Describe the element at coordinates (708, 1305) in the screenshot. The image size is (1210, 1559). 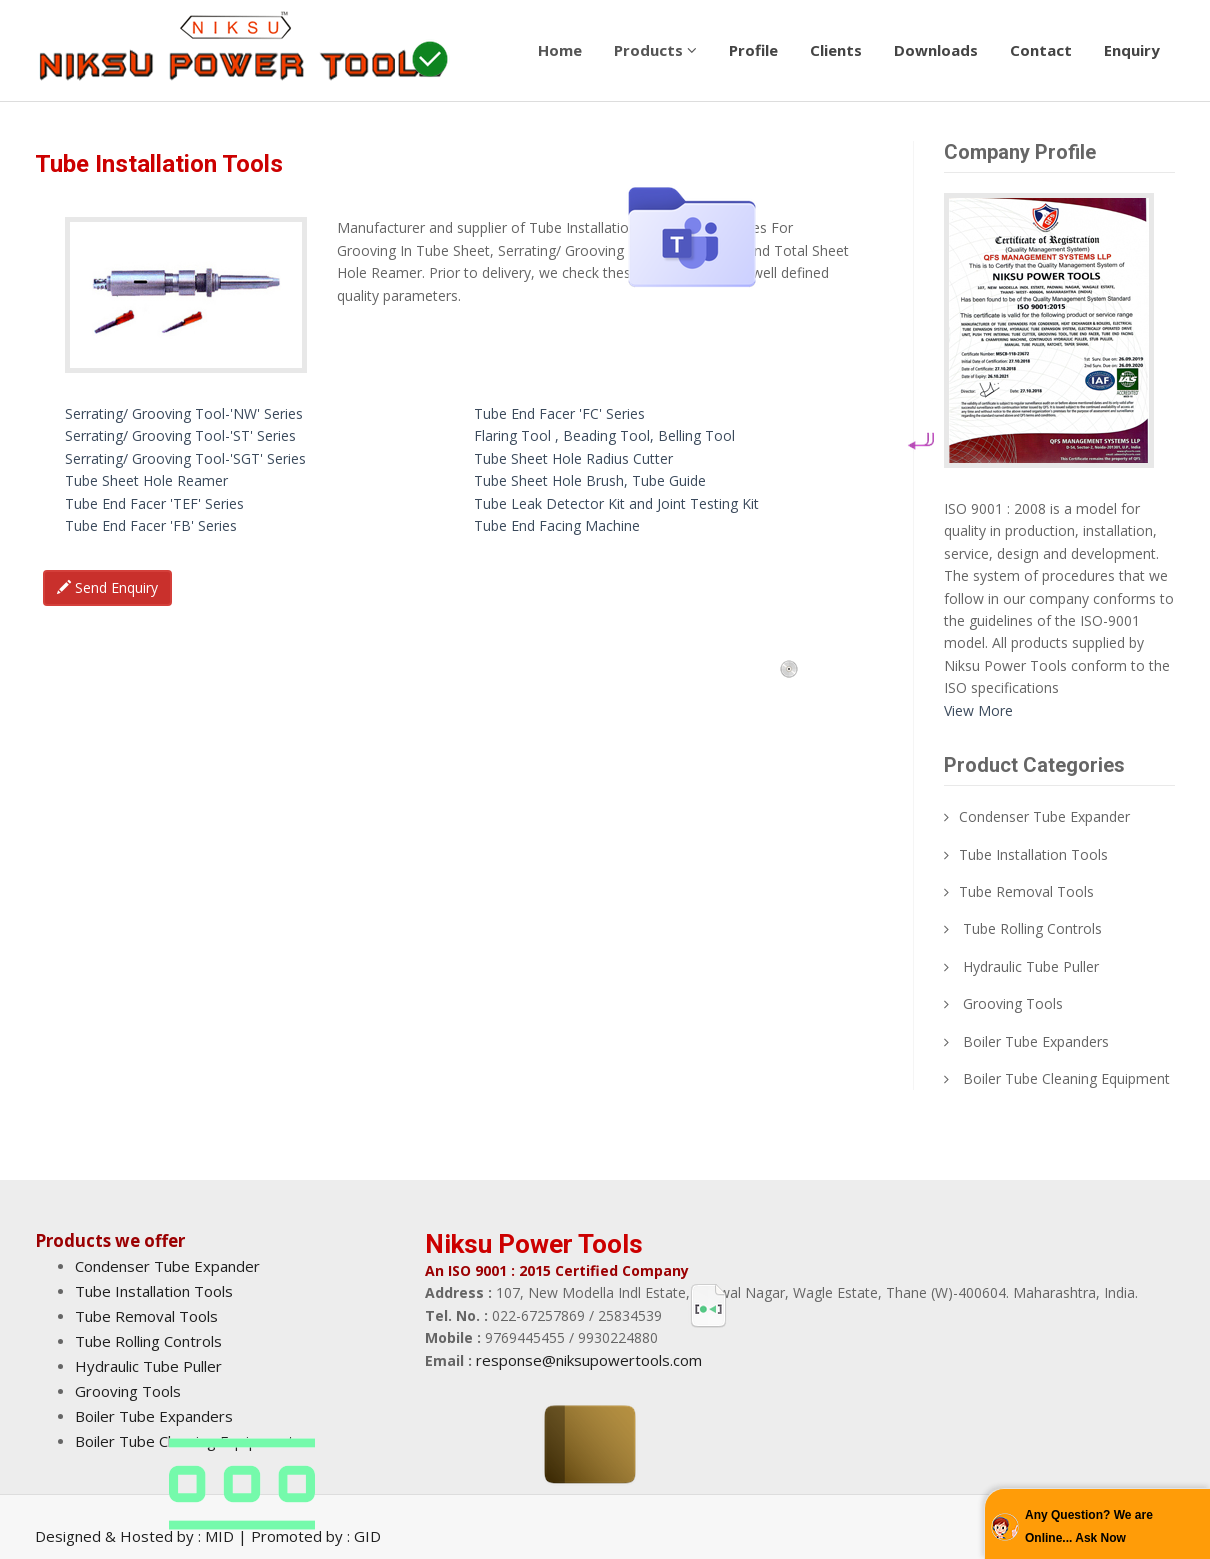
I see `systemd unit configuration file` at that location.